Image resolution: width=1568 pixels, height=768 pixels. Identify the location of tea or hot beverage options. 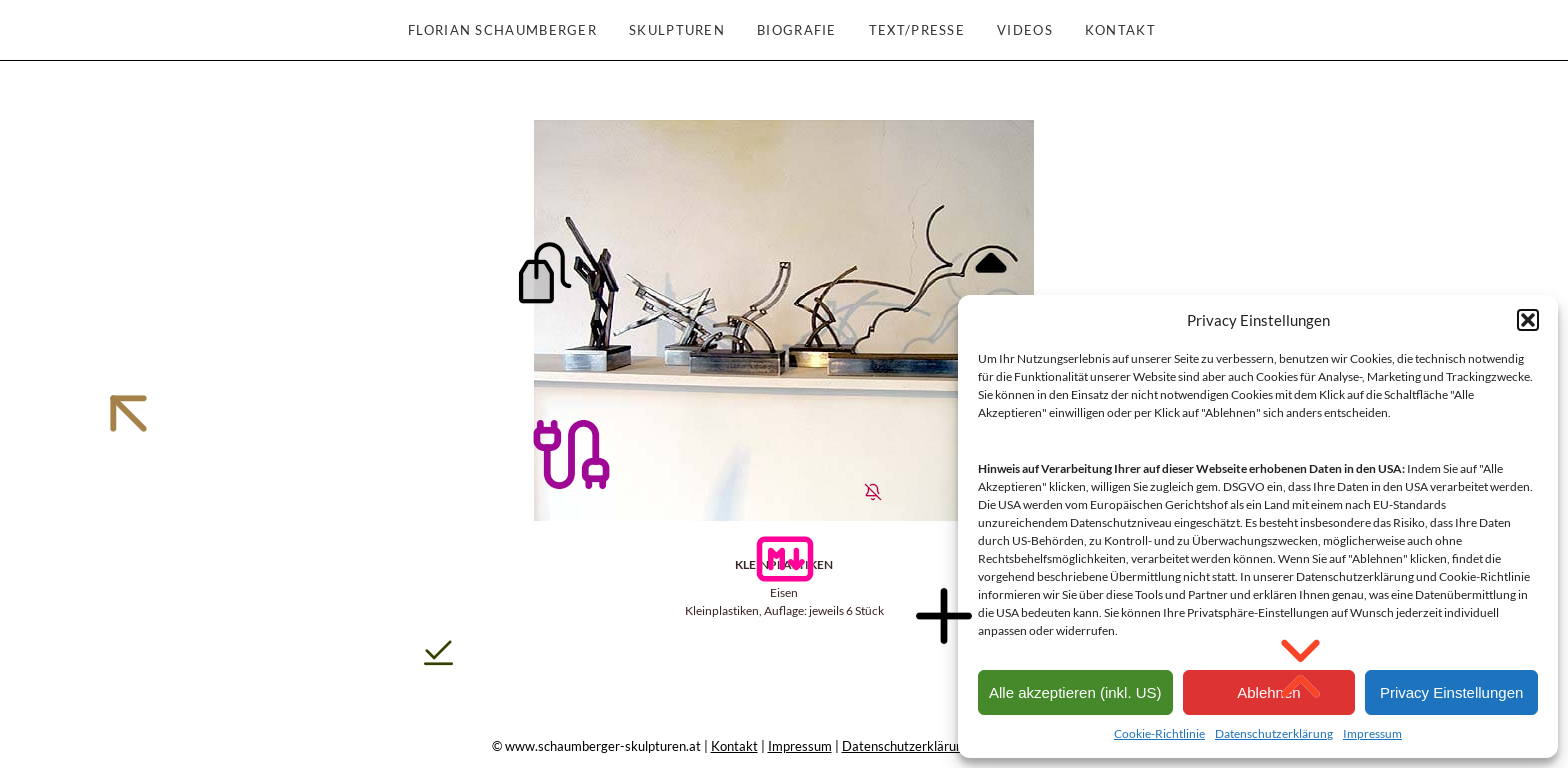
(543, 275).